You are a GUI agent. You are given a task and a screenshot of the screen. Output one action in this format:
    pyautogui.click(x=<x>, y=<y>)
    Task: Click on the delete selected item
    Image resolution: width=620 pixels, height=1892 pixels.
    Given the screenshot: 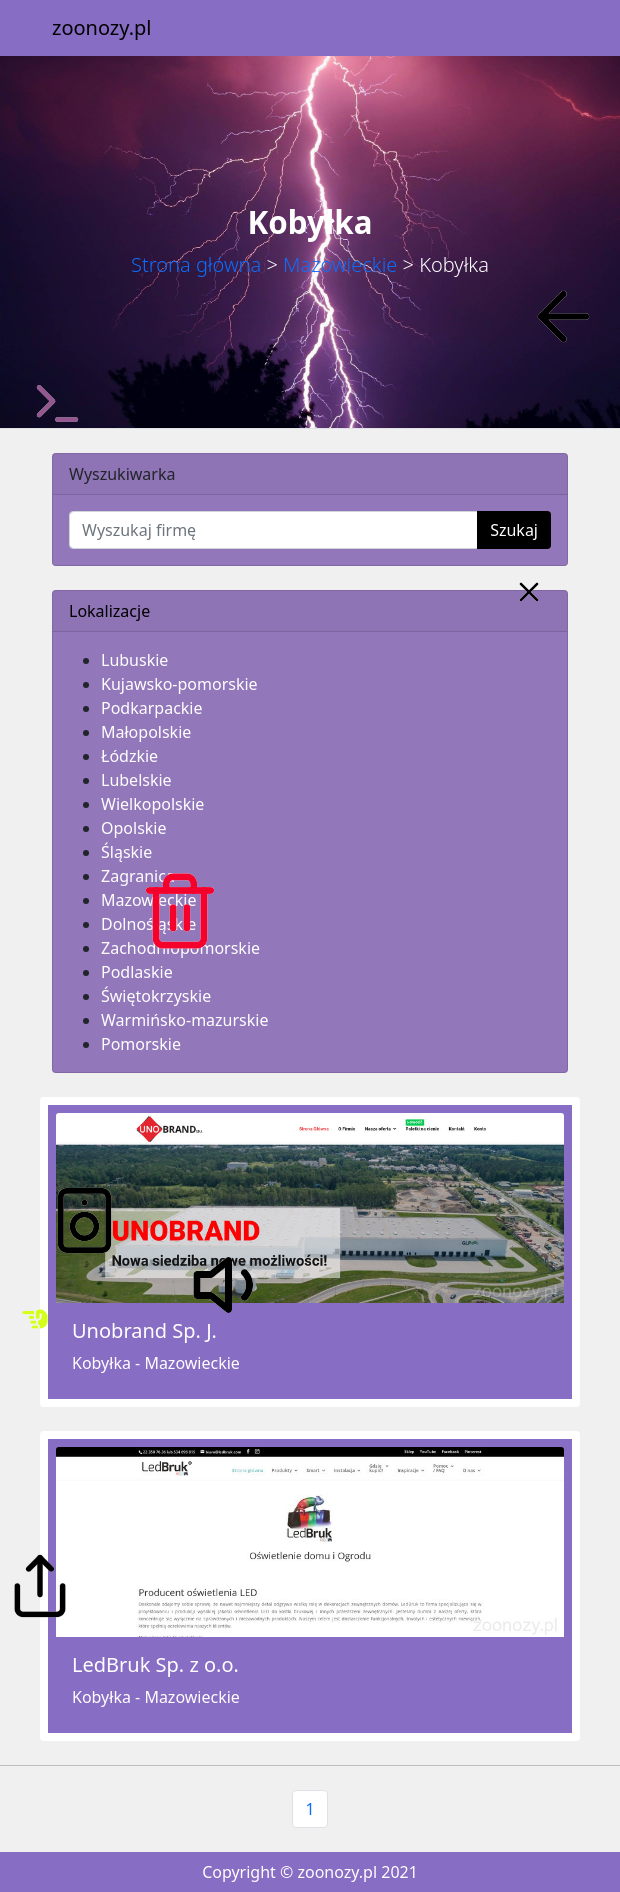 What is the action you would take?
    pyautogui.click(x=180, y=911)
    